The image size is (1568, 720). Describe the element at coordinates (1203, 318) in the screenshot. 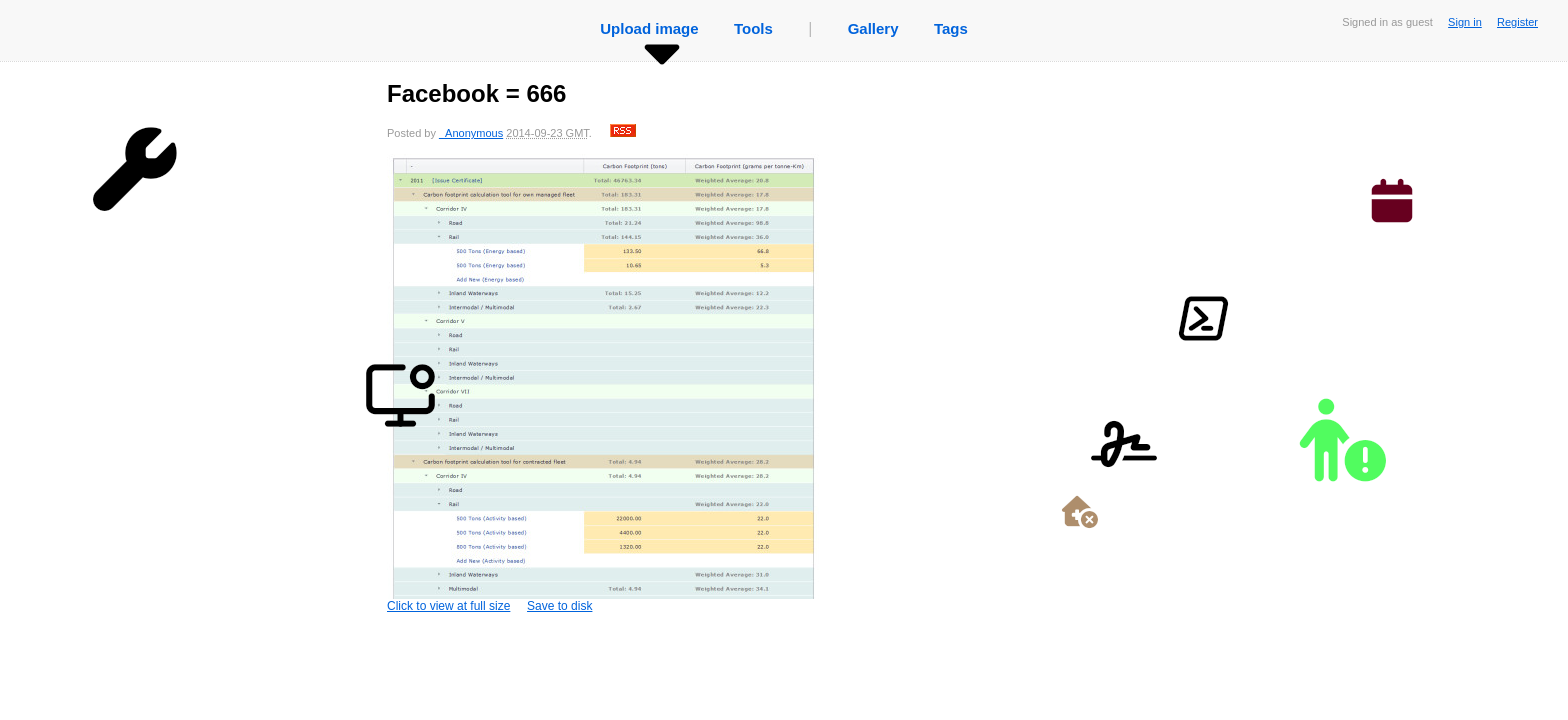

I see `open powershell terminal` at that location.